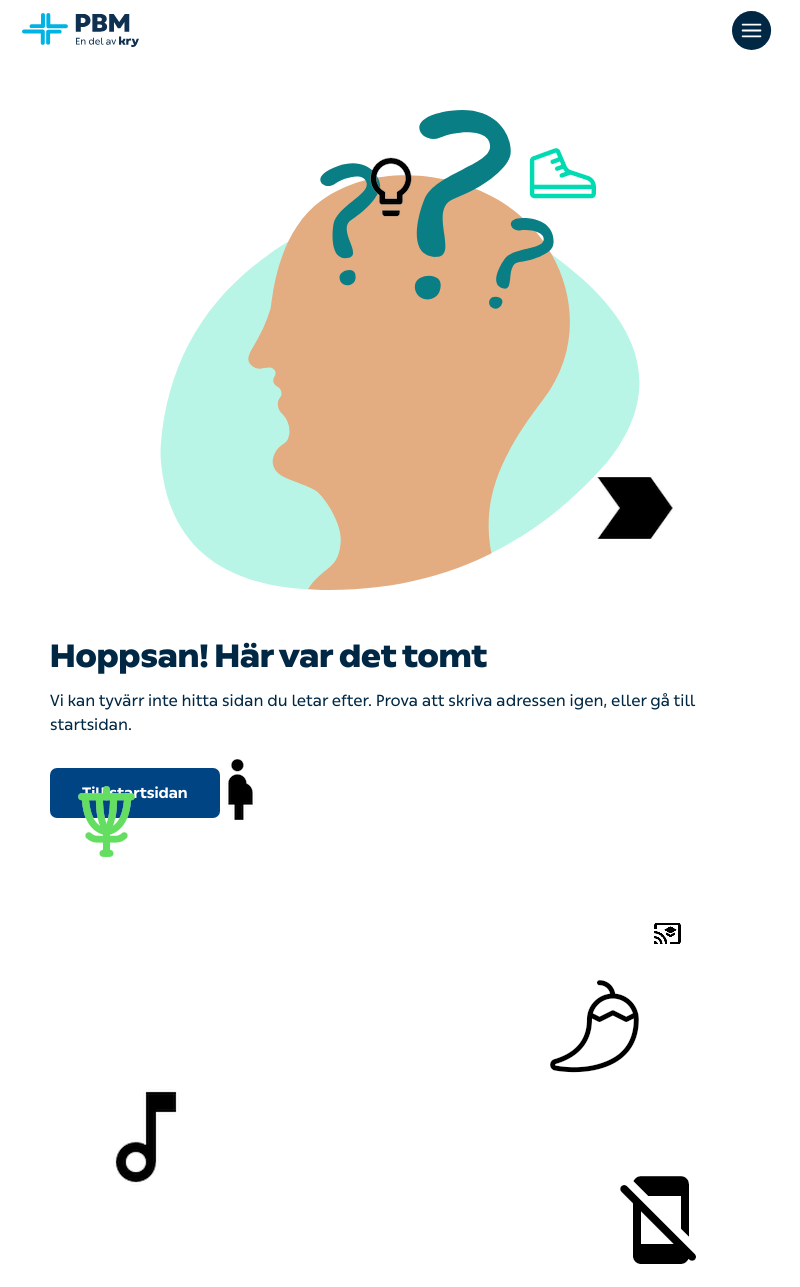 The image size is (800, 1287). Describe the element at coordinates (599, 1029) in the screenshot. I see `indicates spicy food or heat level` at that location.